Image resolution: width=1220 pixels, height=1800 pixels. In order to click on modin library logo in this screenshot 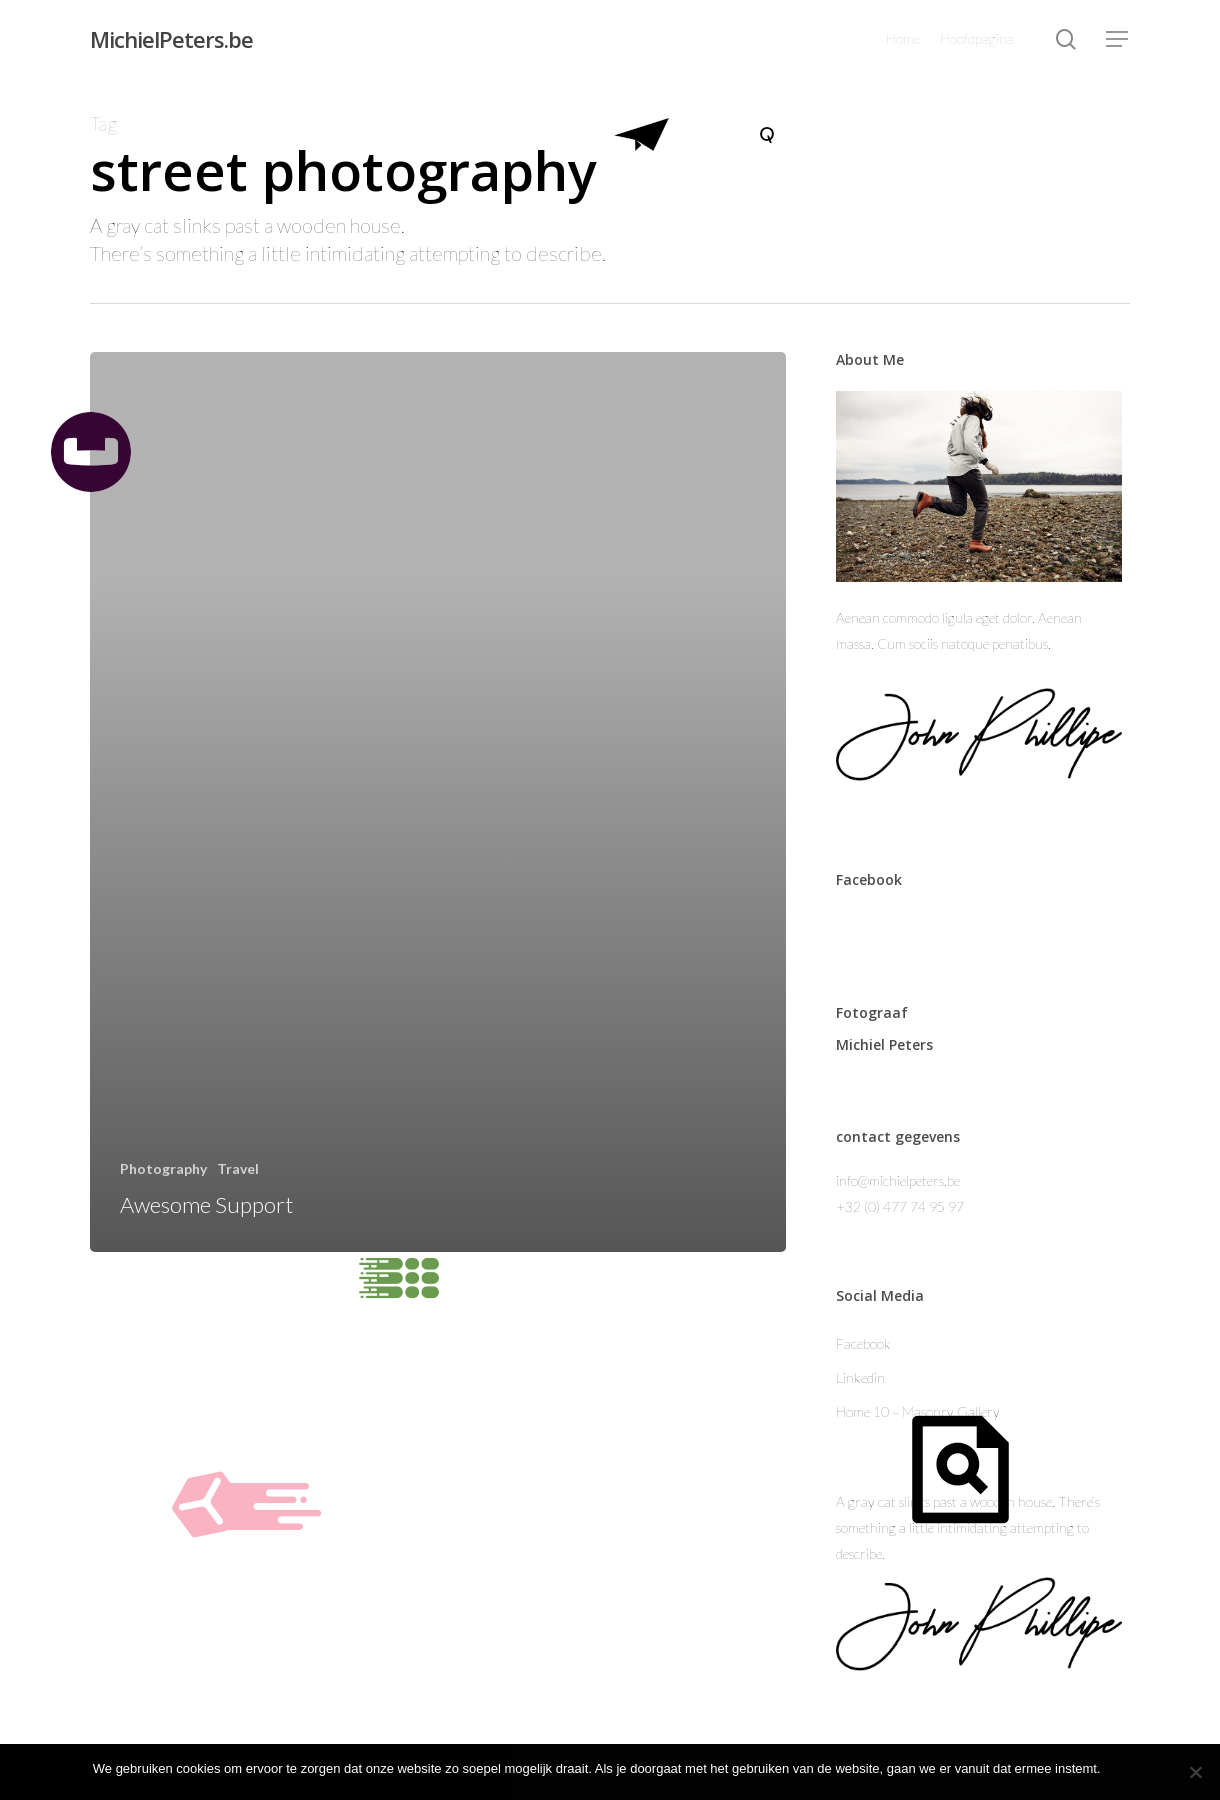, I will do `click(399, 1278)`.